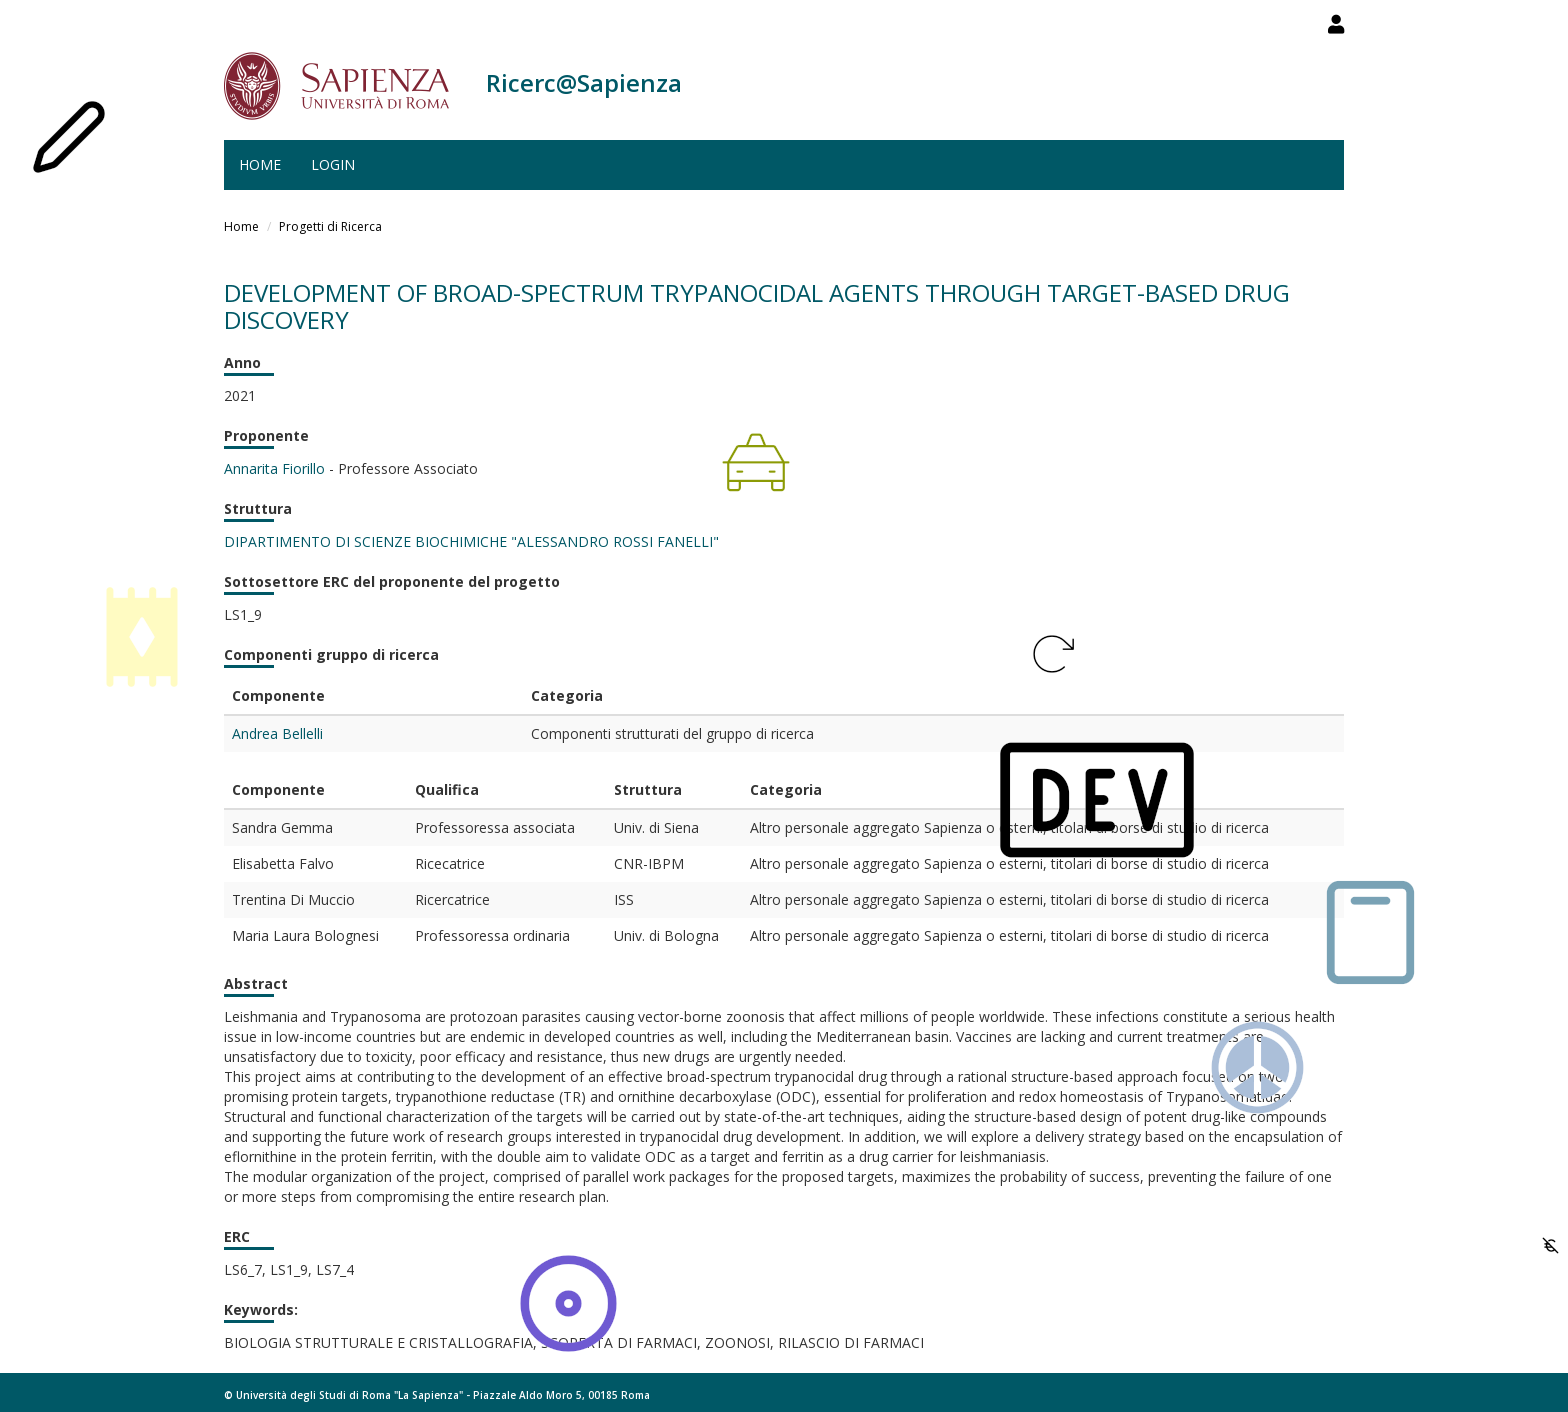  Describe the element at coordinates (1052, 654) in the screenshot. I see `refresh or reload content` at that location.